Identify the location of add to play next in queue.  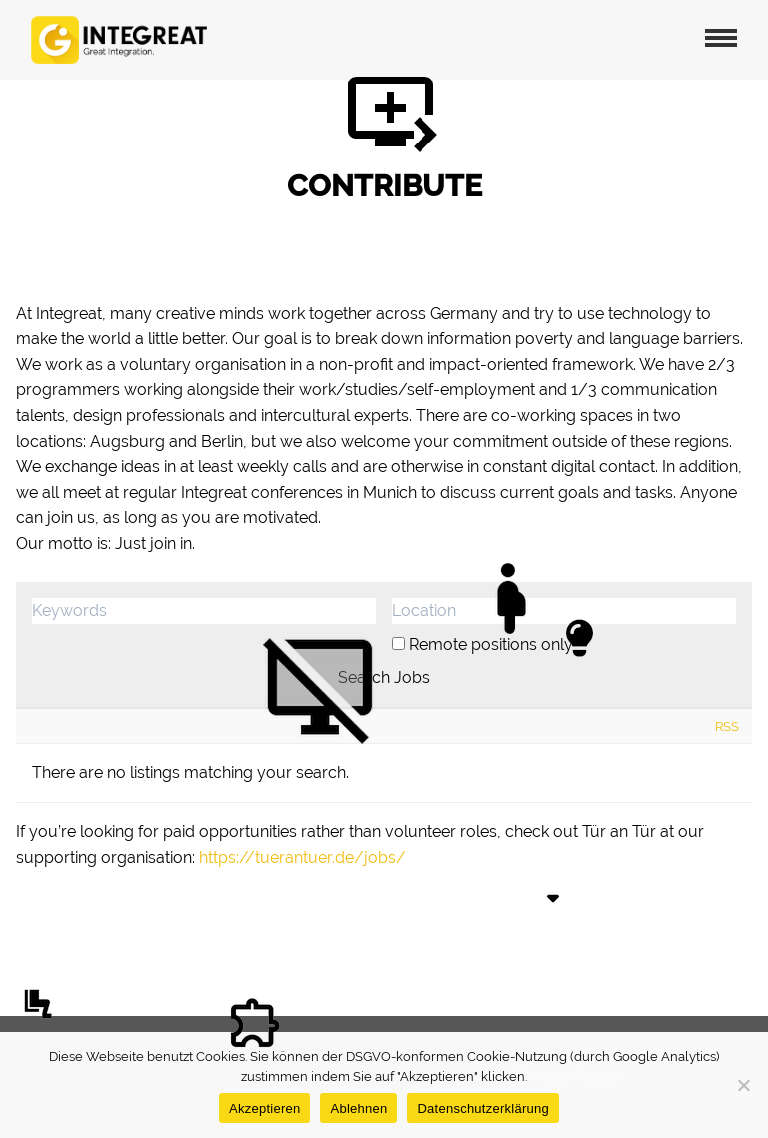
(390, 111).